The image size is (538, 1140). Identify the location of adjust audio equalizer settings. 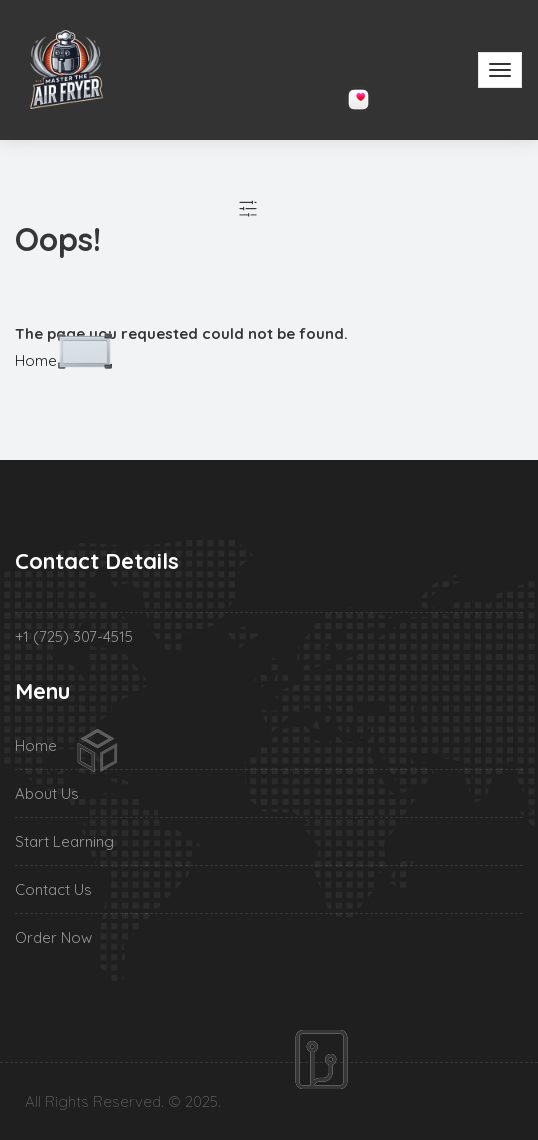
(248, 208).